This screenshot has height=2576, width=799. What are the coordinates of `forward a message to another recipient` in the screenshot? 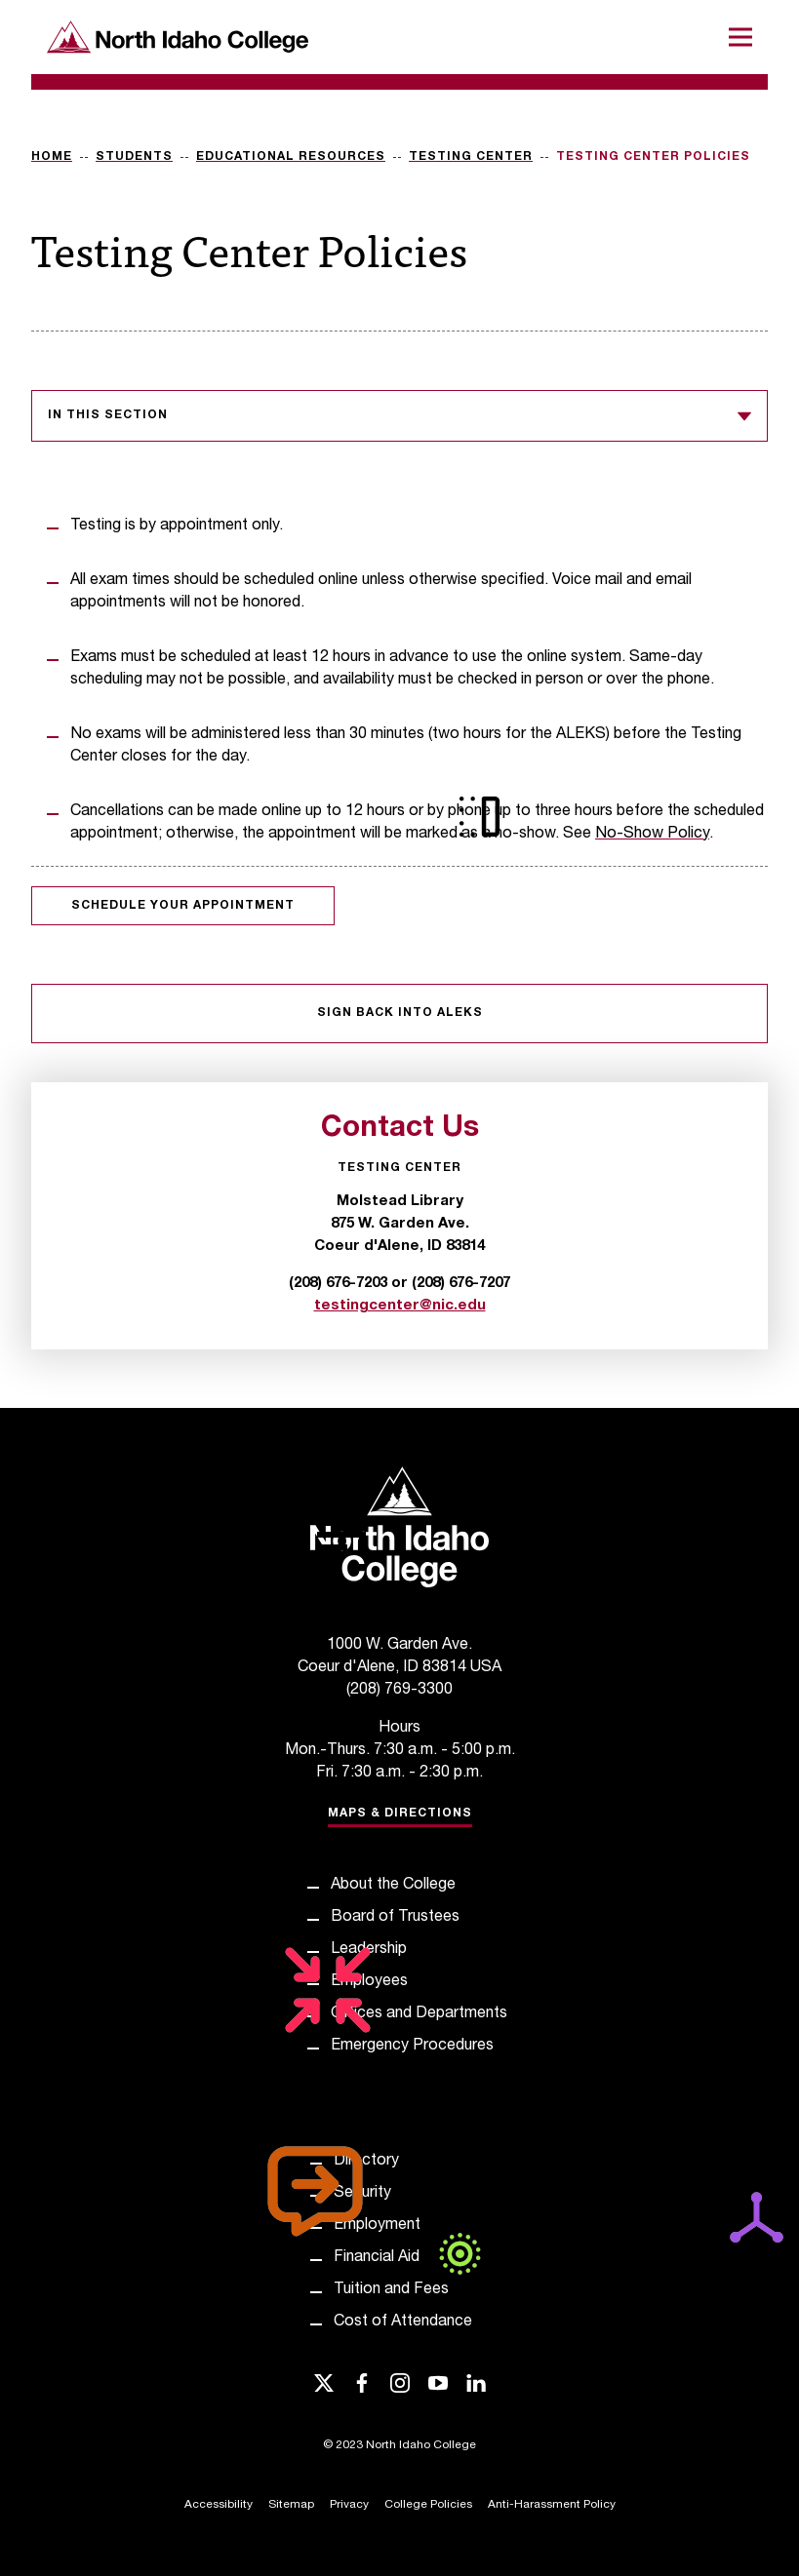 It's located at (315, 2189).